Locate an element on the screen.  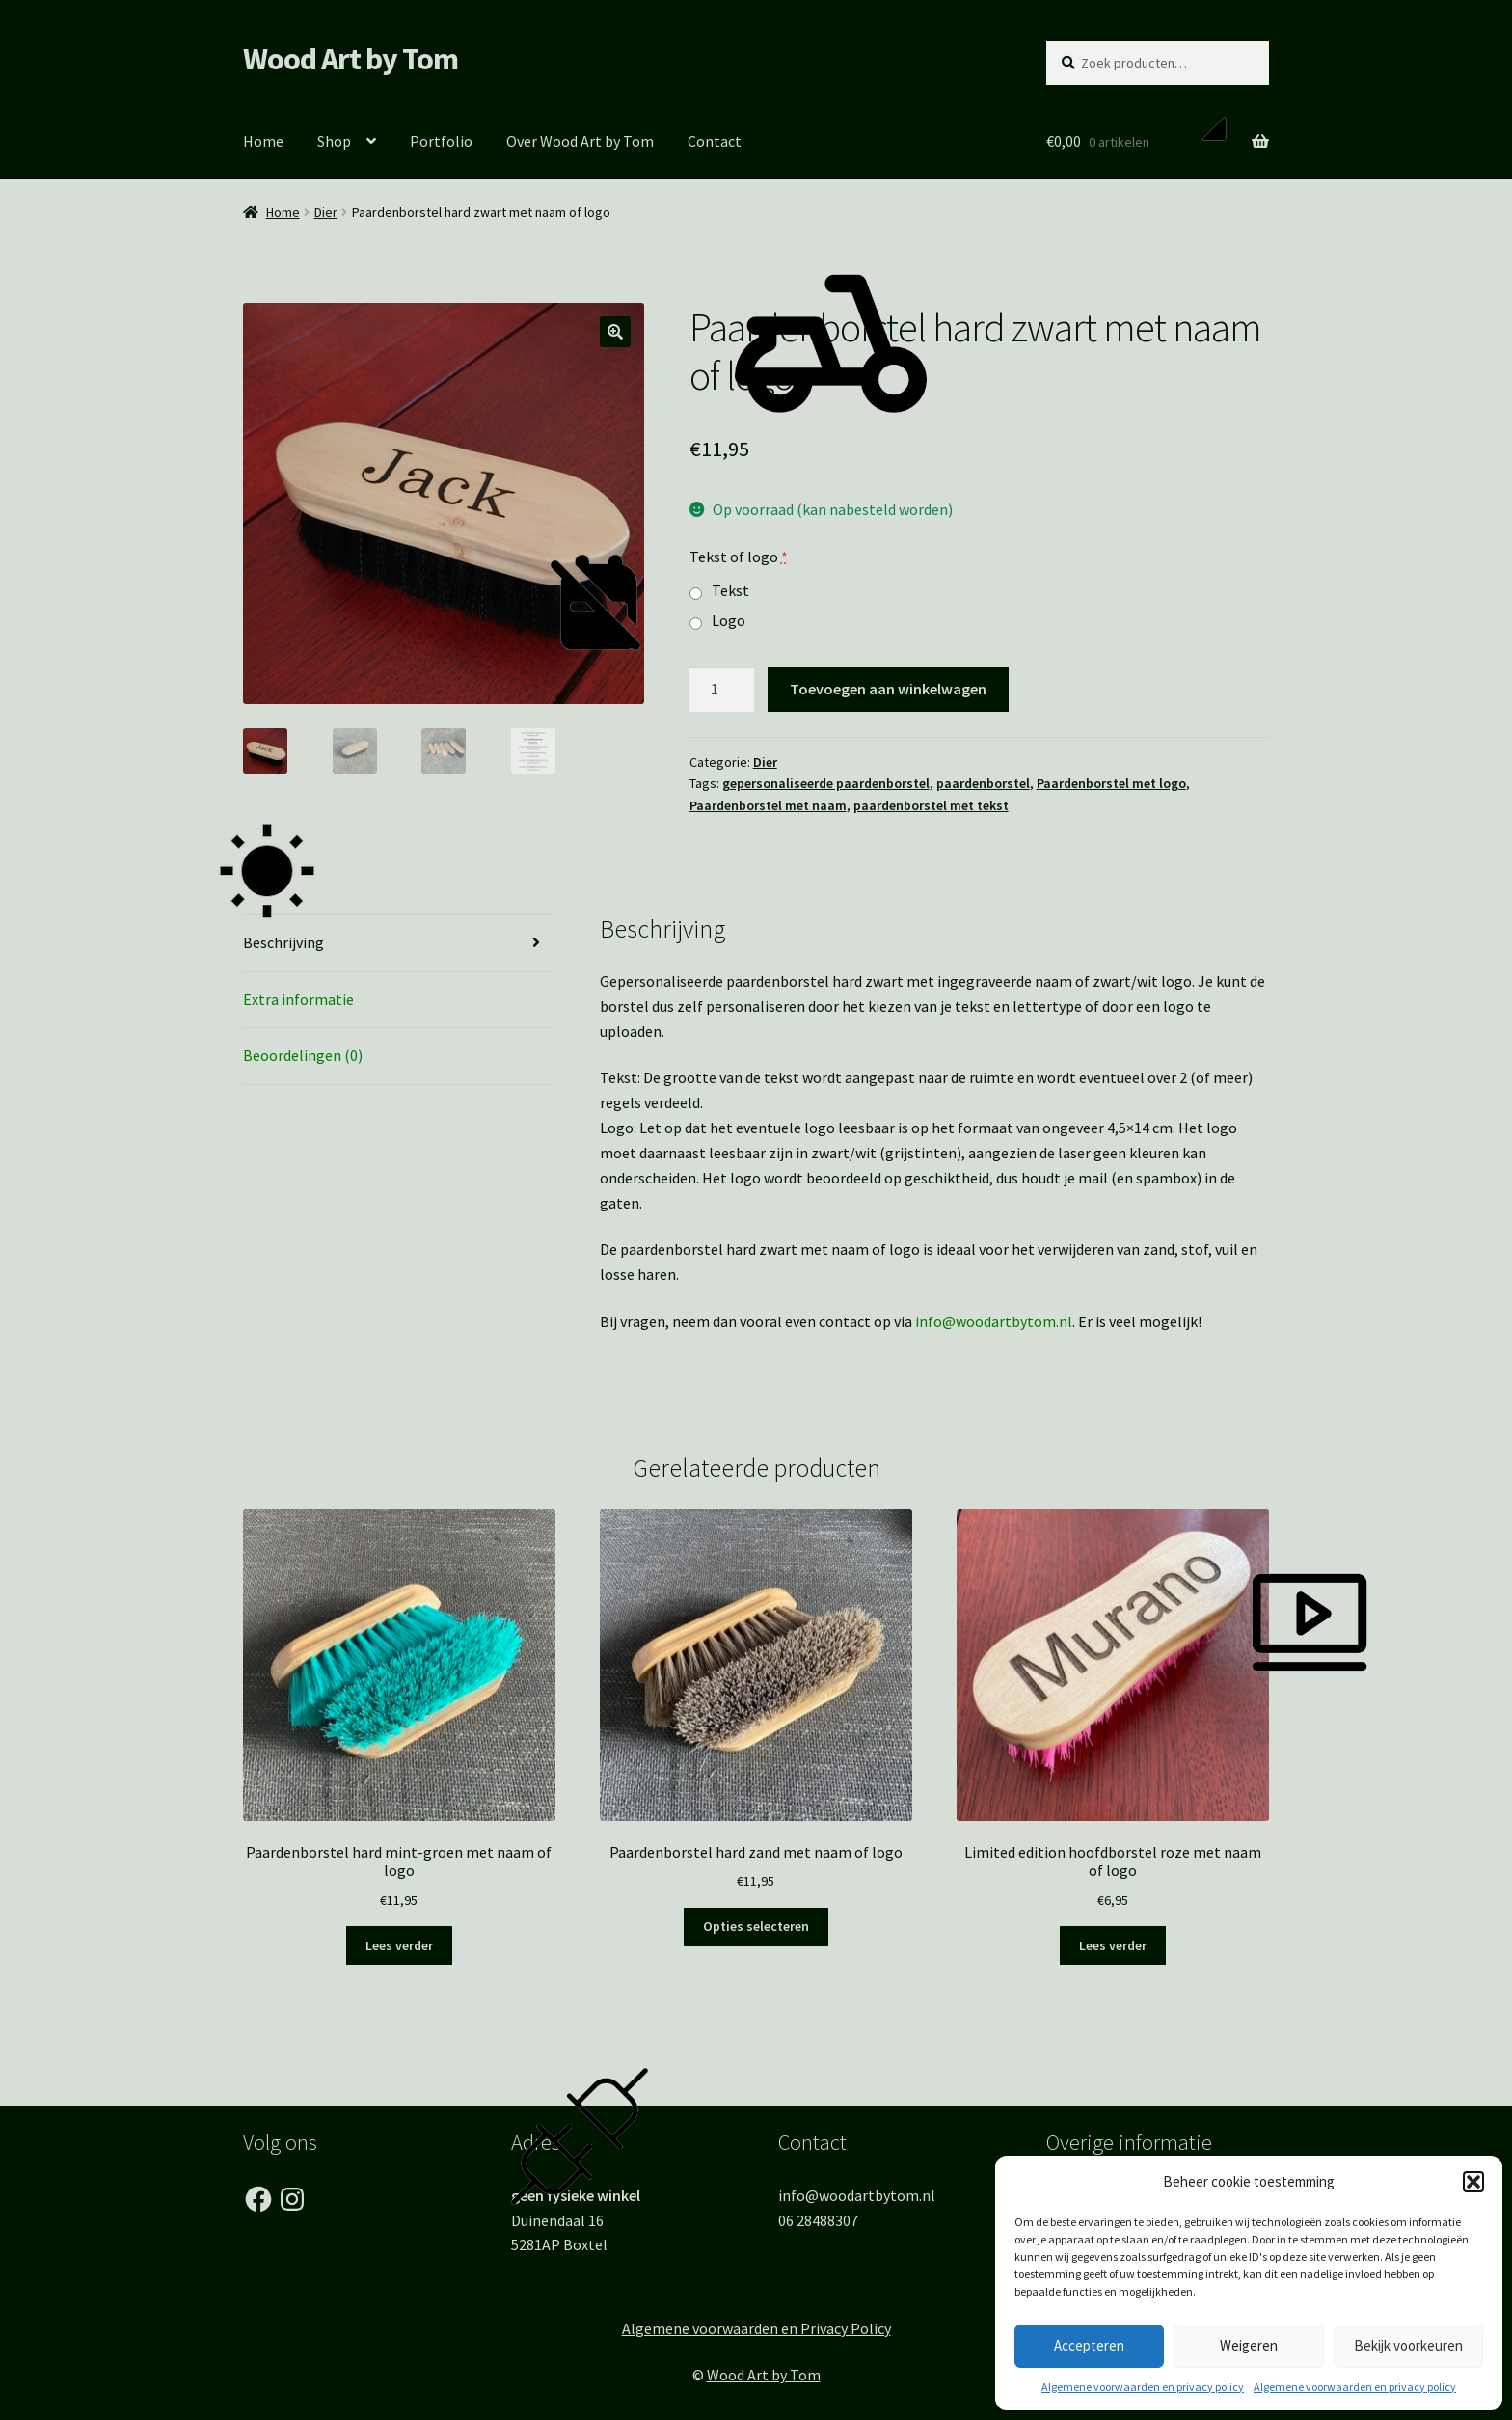
indicates full cellular signal strength is located at coordinates (1213, 127).